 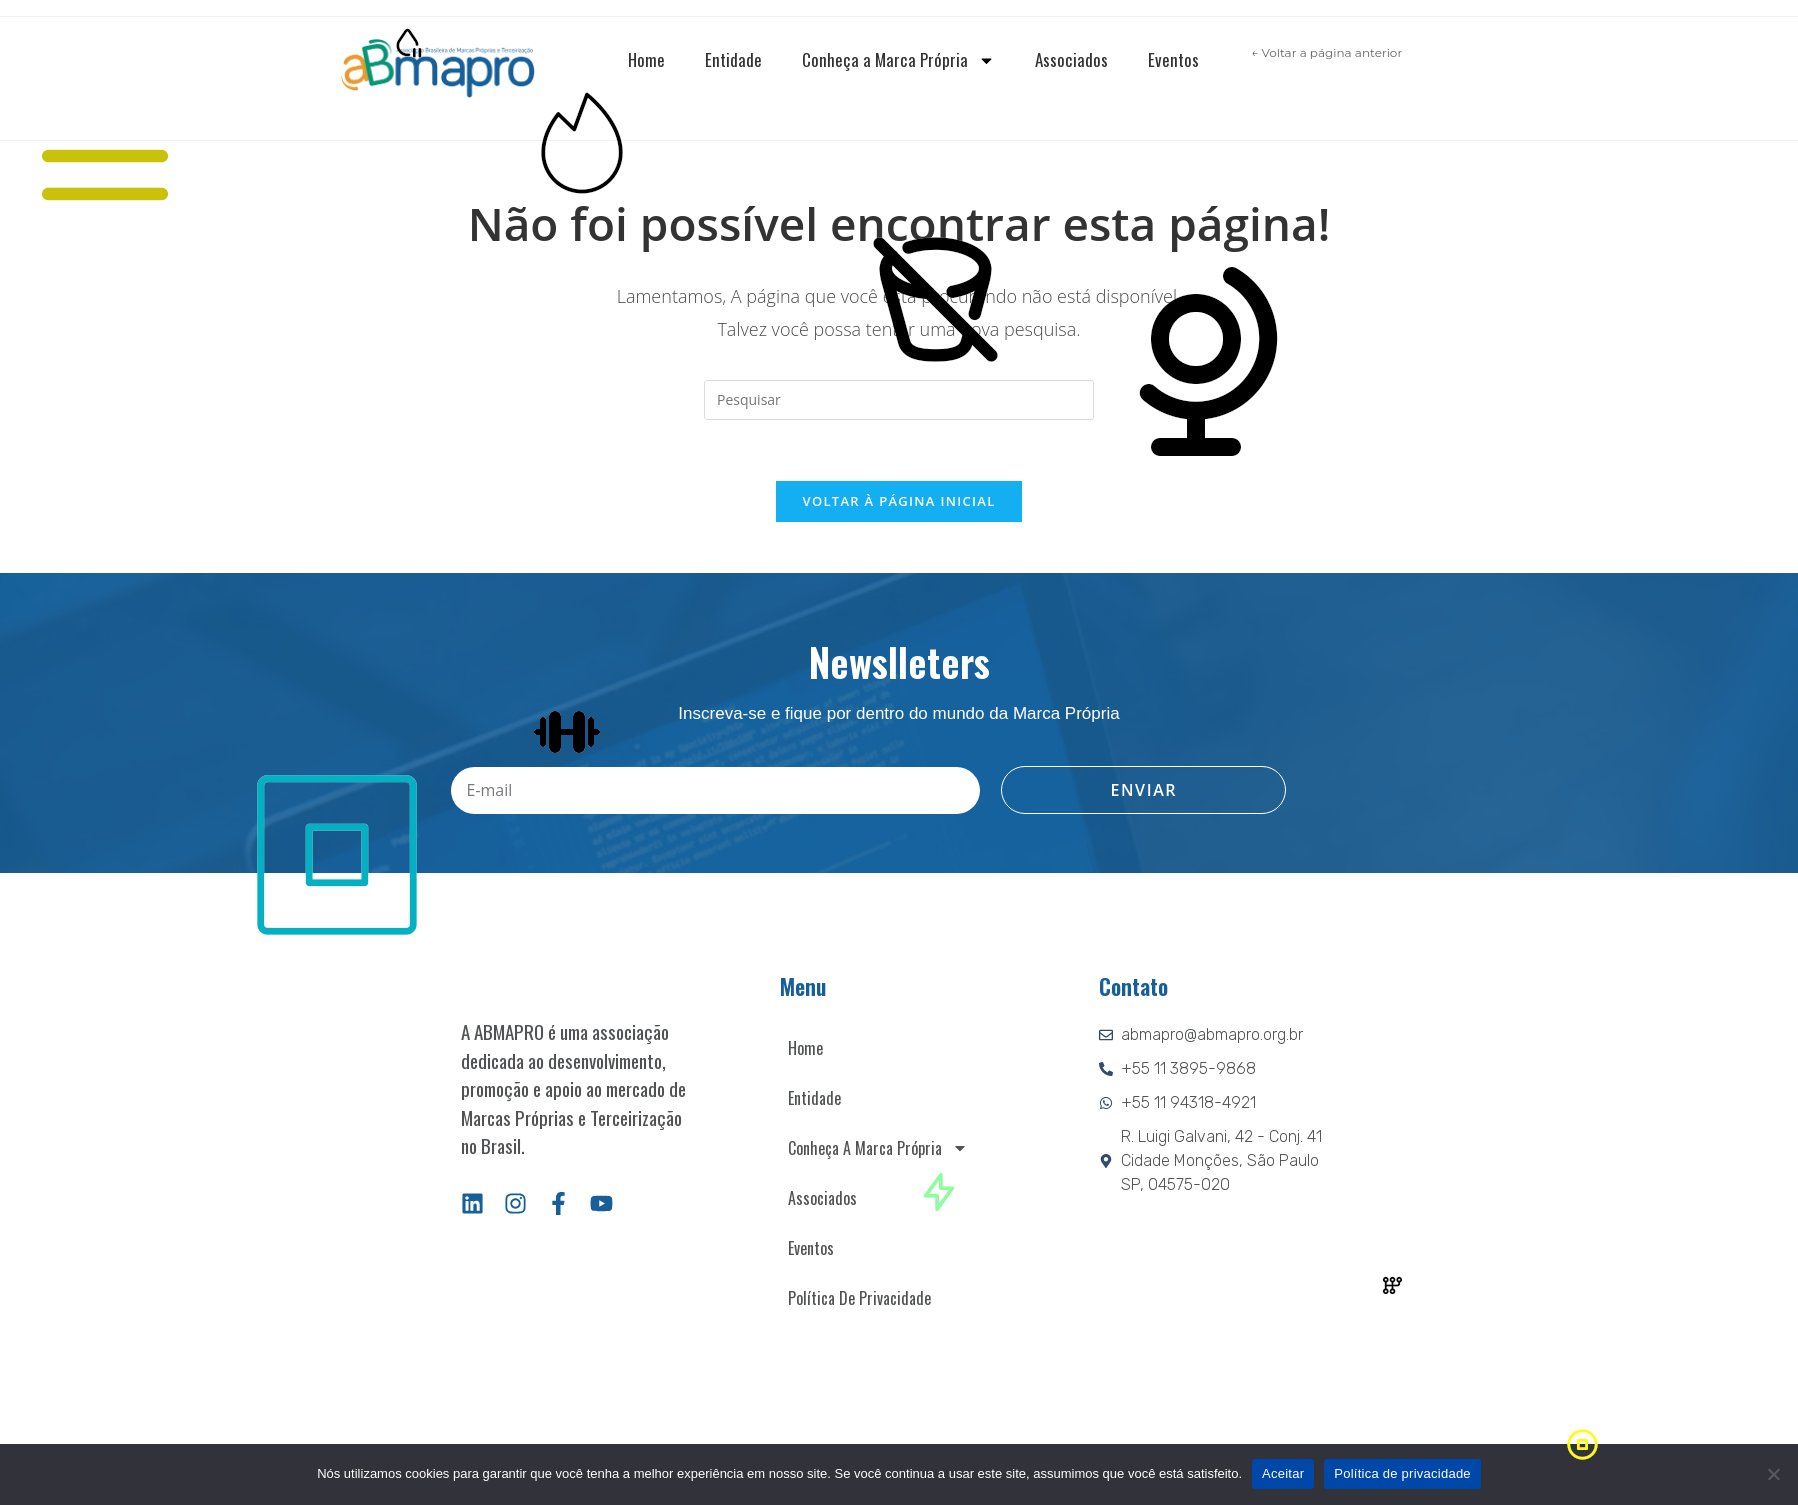 What do you see at coordinates (582, 145) in the screenshot?
I see `view trending or popular content` at bounding box center [582, 145].